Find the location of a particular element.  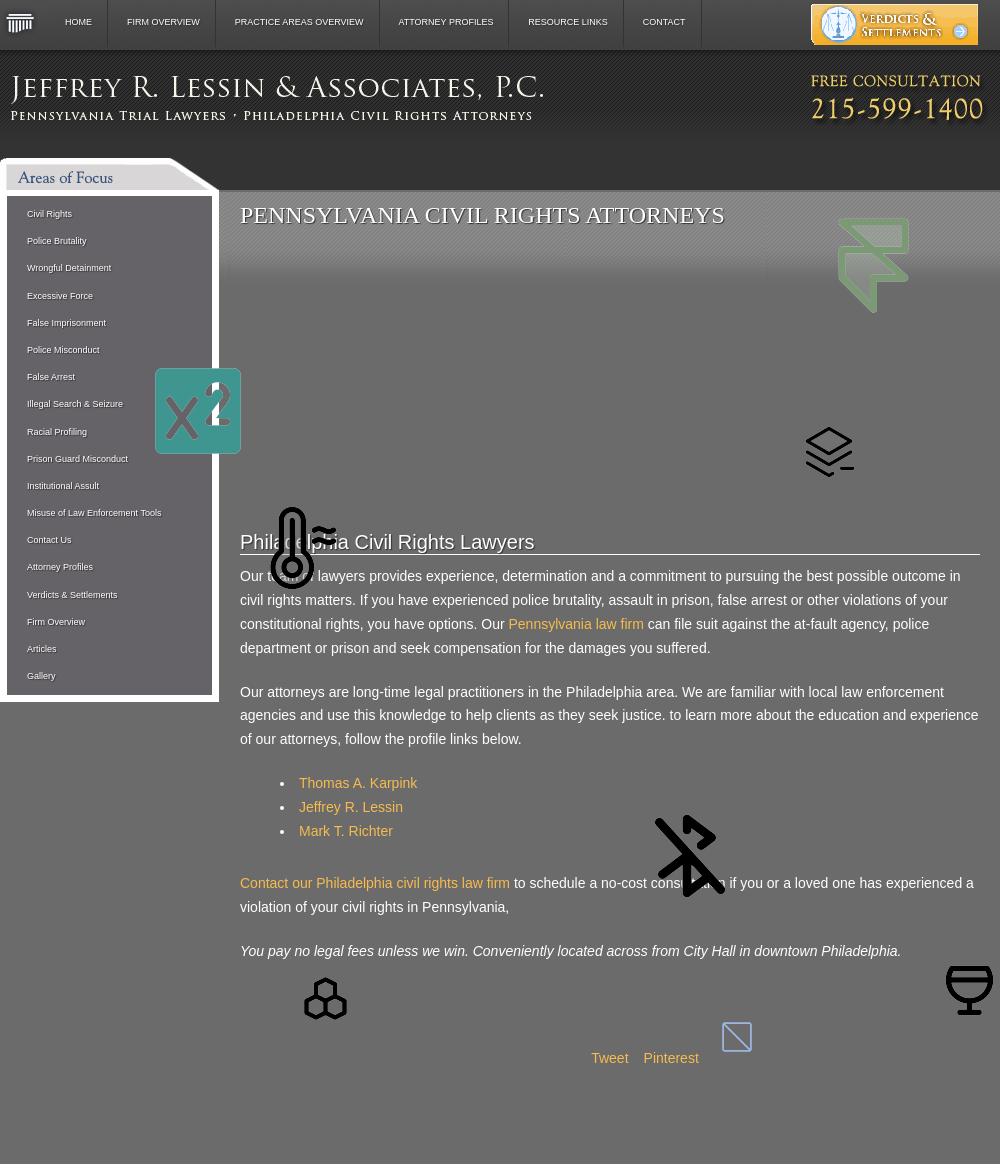

browse alcoholic beverages or drinks menu is located at coordinates (969, 989).